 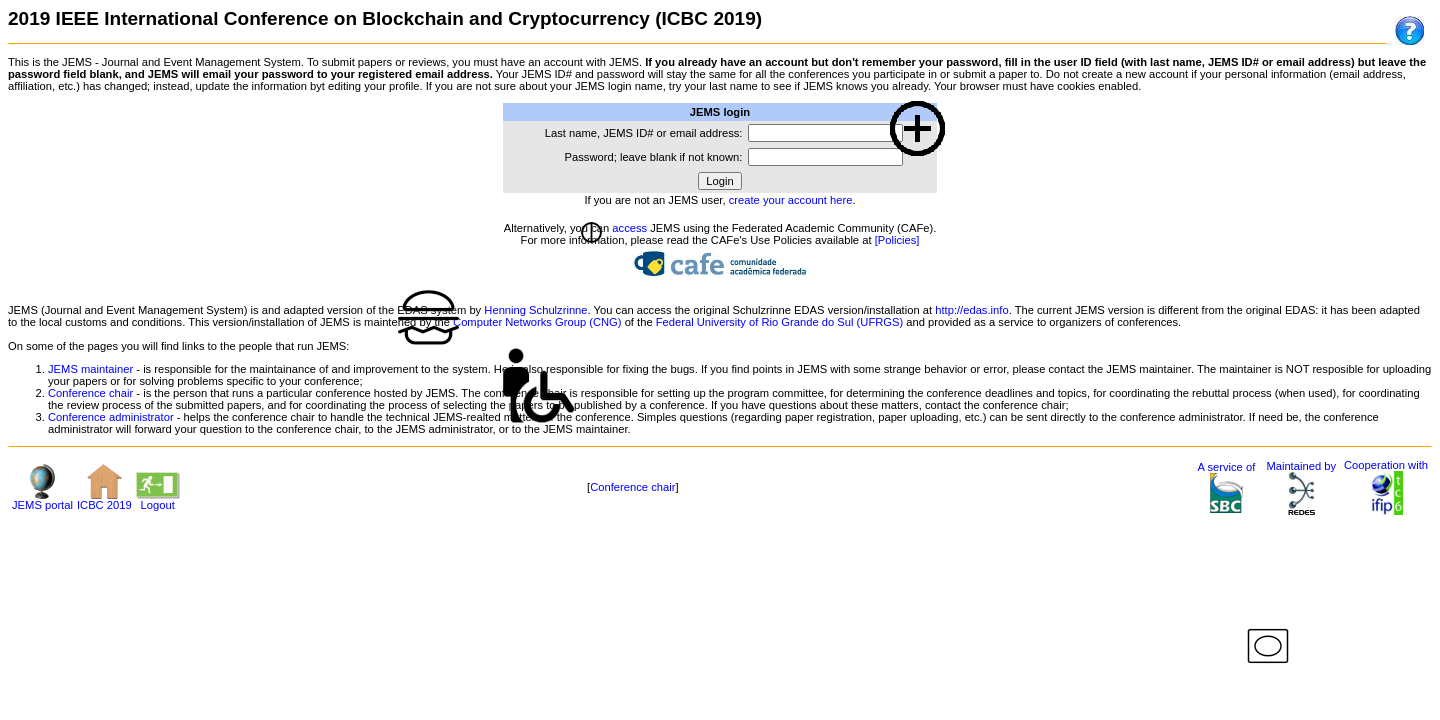 What do you see at coordinates (428, 318) in the screenshot?
I see `open navigation menu` at bounding box center [428, 318].